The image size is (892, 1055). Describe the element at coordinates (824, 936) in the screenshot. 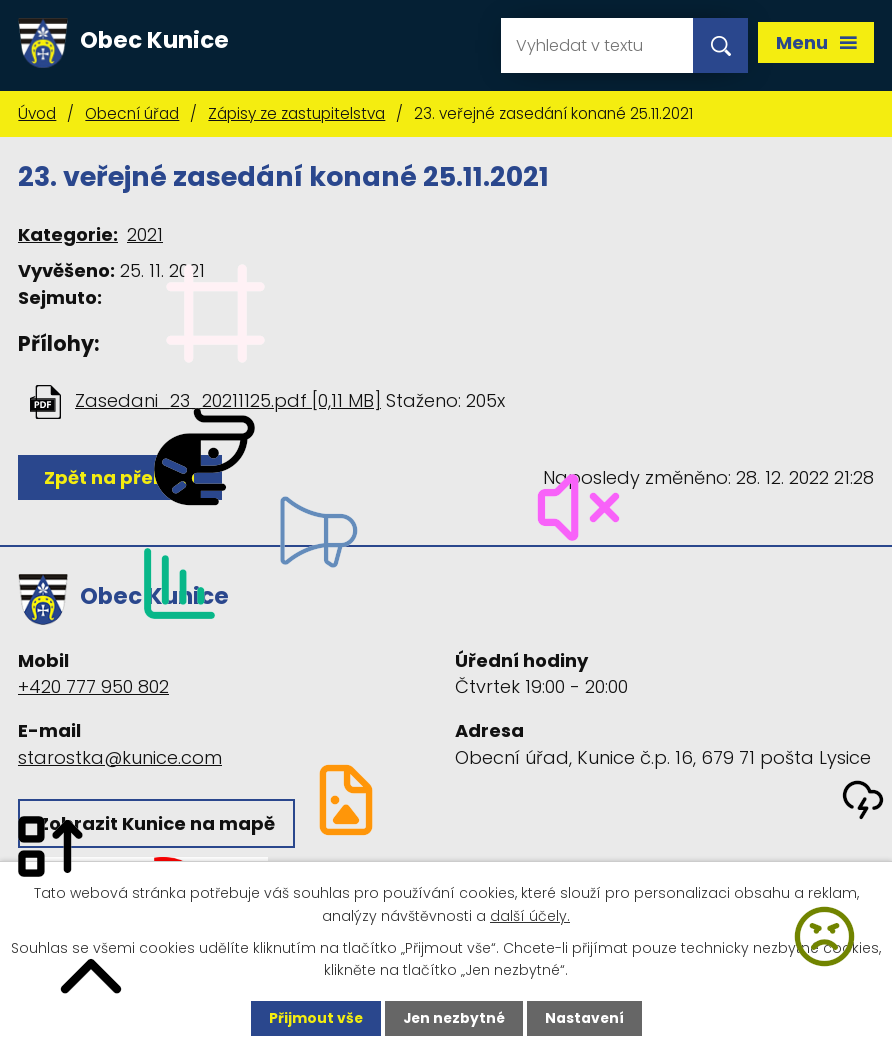

I see `react with anger to a post or message` at that location.